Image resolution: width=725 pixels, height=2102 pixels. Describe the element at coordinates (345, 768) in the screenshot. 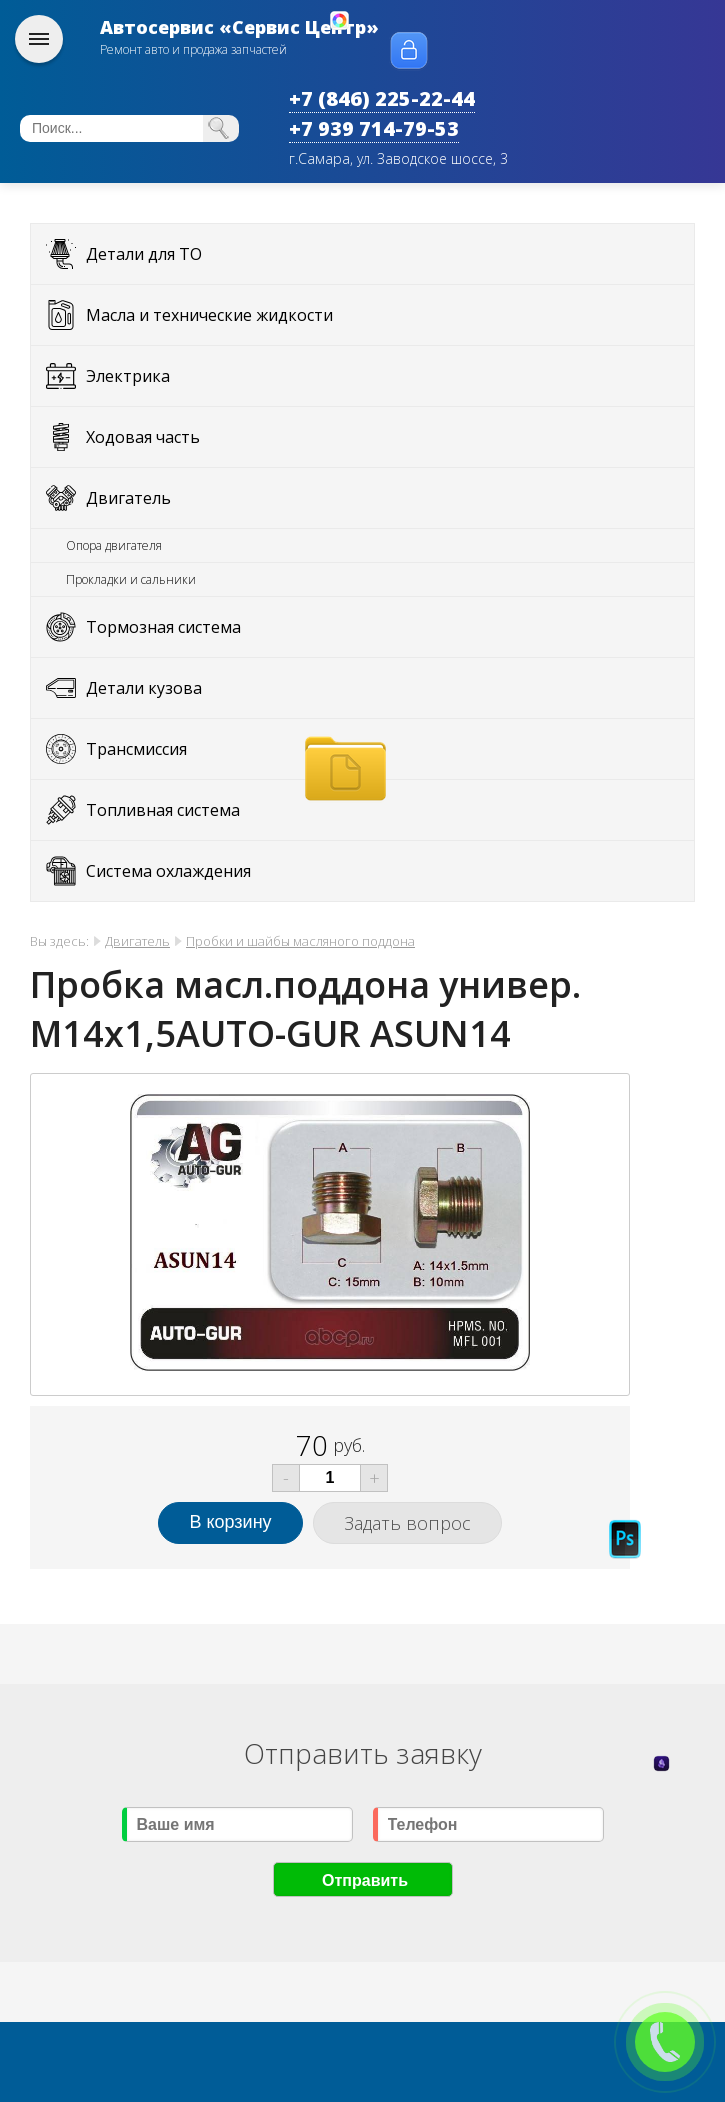

I see `open your documents folder` at that location.